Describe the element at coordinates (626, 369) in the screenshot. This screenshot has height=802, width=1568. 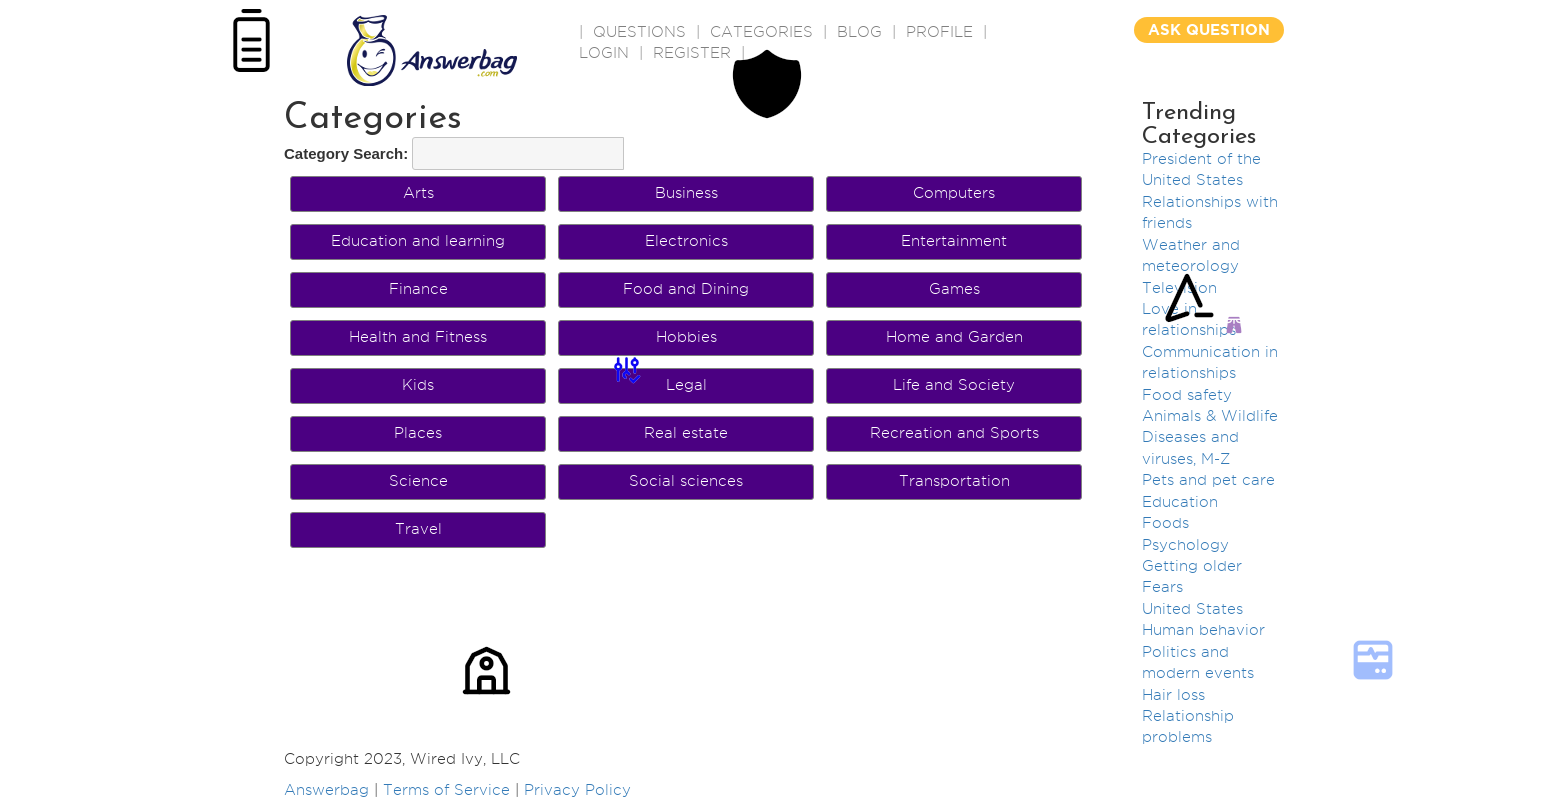
I see `settings saved successfully` at that location.